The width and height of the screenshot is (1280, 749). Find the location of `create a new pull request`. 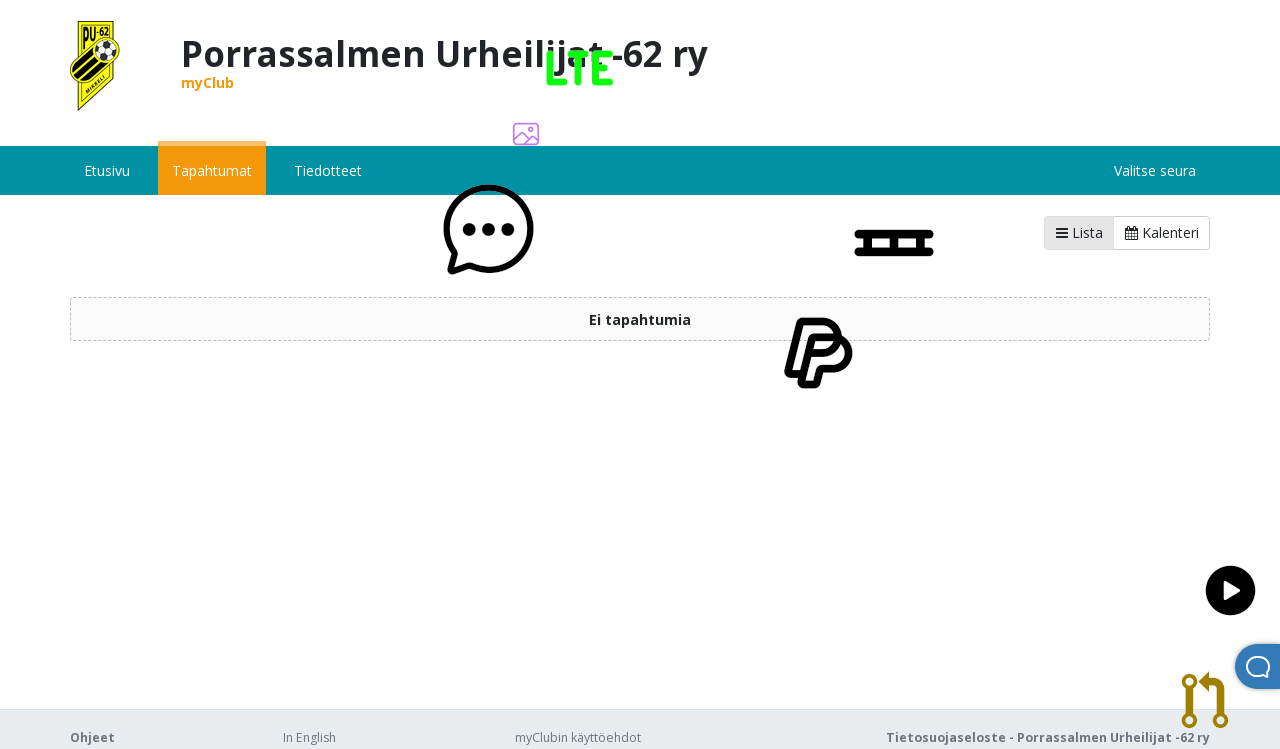

create a new pull request is located at coordinates (1205, 701).